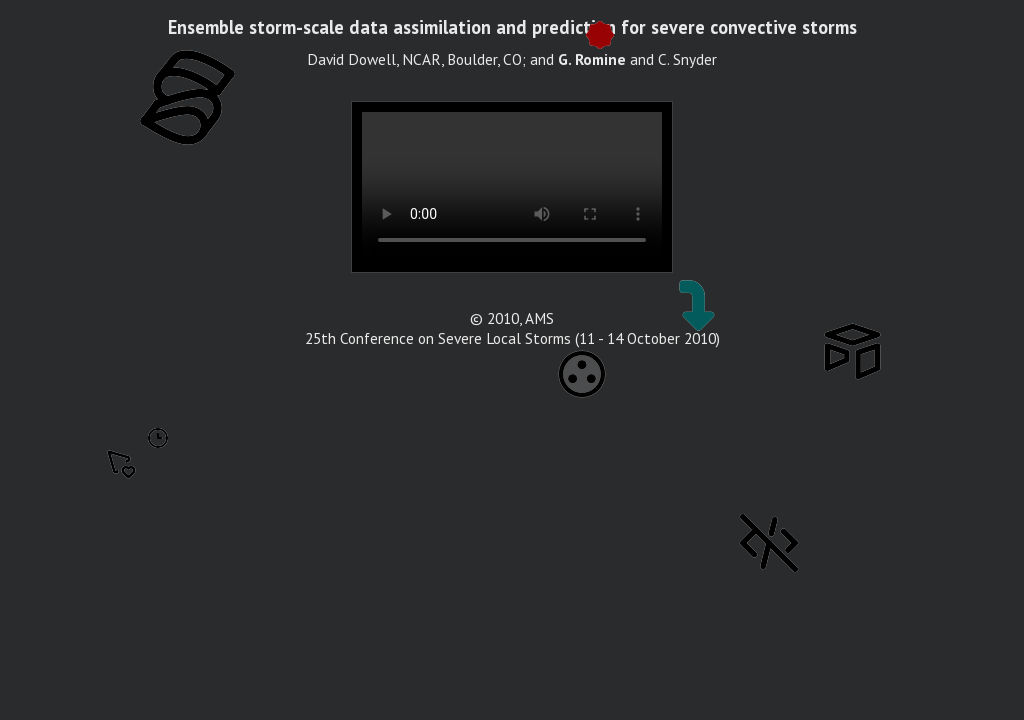 The width and height of the screenshot is (1024, 720). I want to click on view current time, so click(158, 438).